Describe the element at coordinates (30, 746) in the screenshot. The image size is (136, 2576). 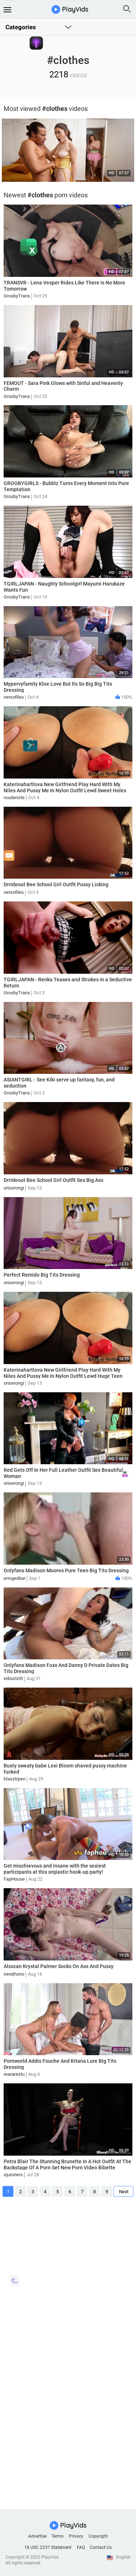
I see `open the snap store to browse and install applications` at that location.